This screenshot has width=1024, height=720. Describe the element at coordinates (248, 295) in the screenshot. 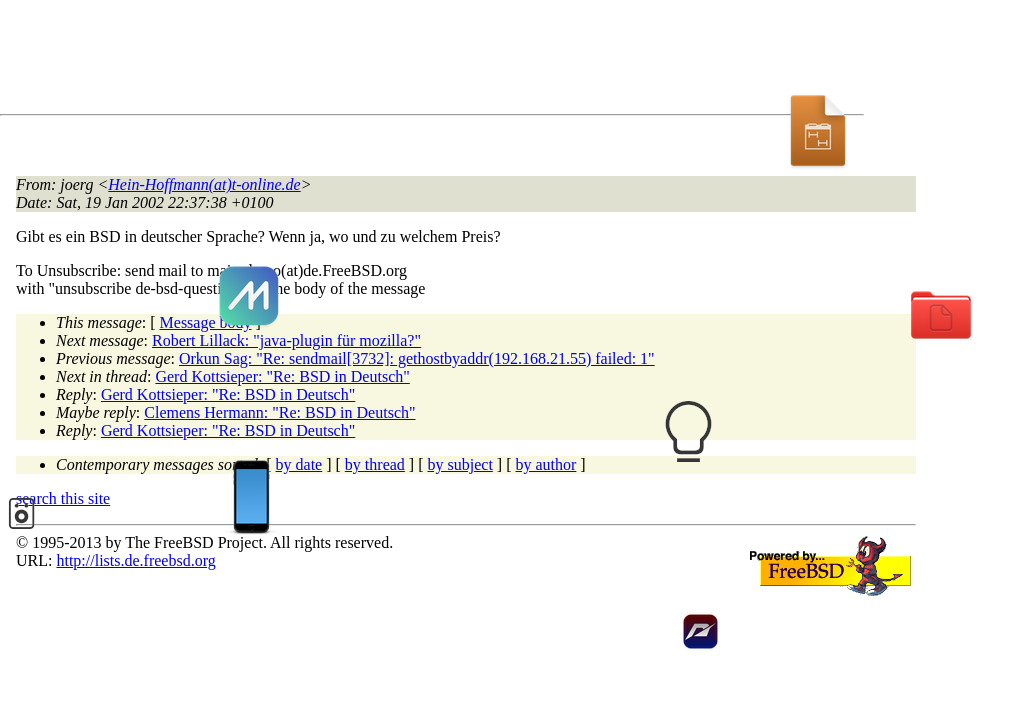

I see `open the maxint app` at that location.